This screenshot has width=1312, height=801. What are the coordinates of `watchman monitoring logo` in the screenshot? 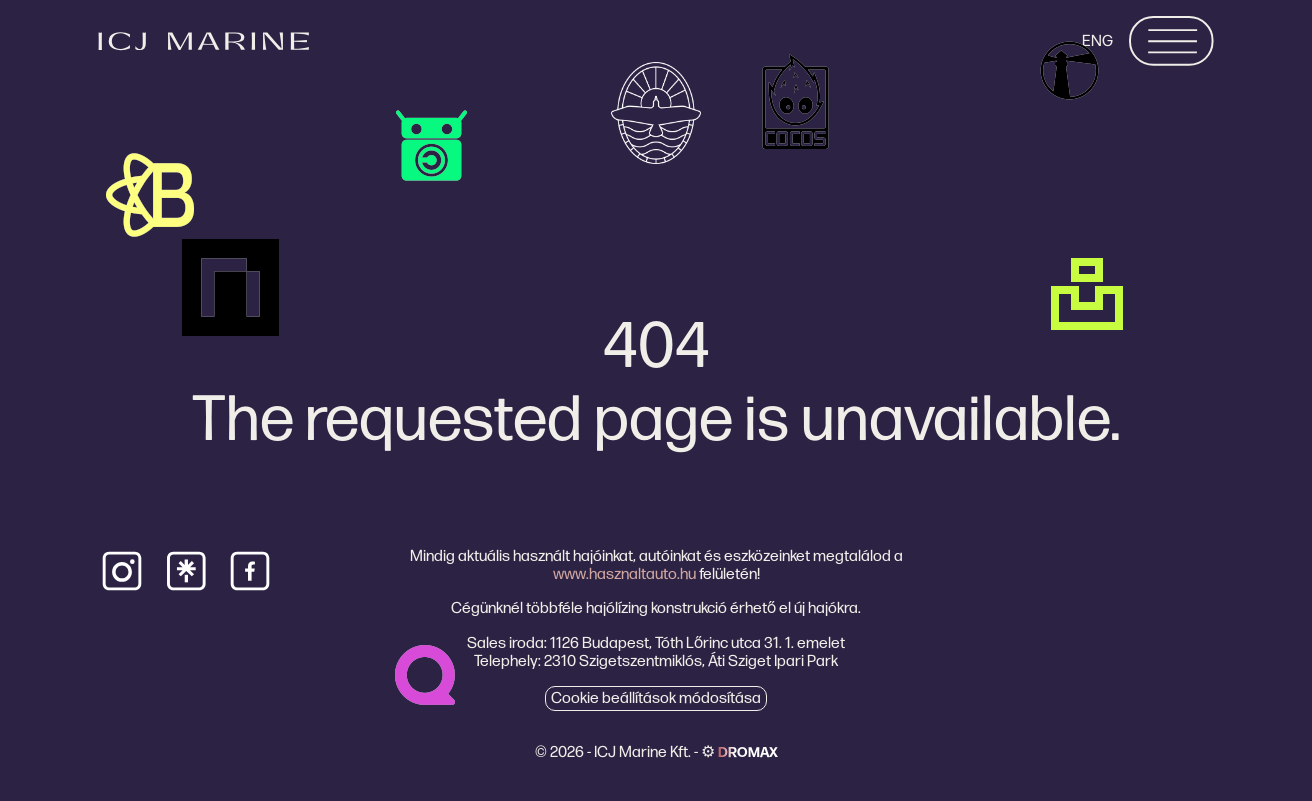 It's located at (1069, 70).